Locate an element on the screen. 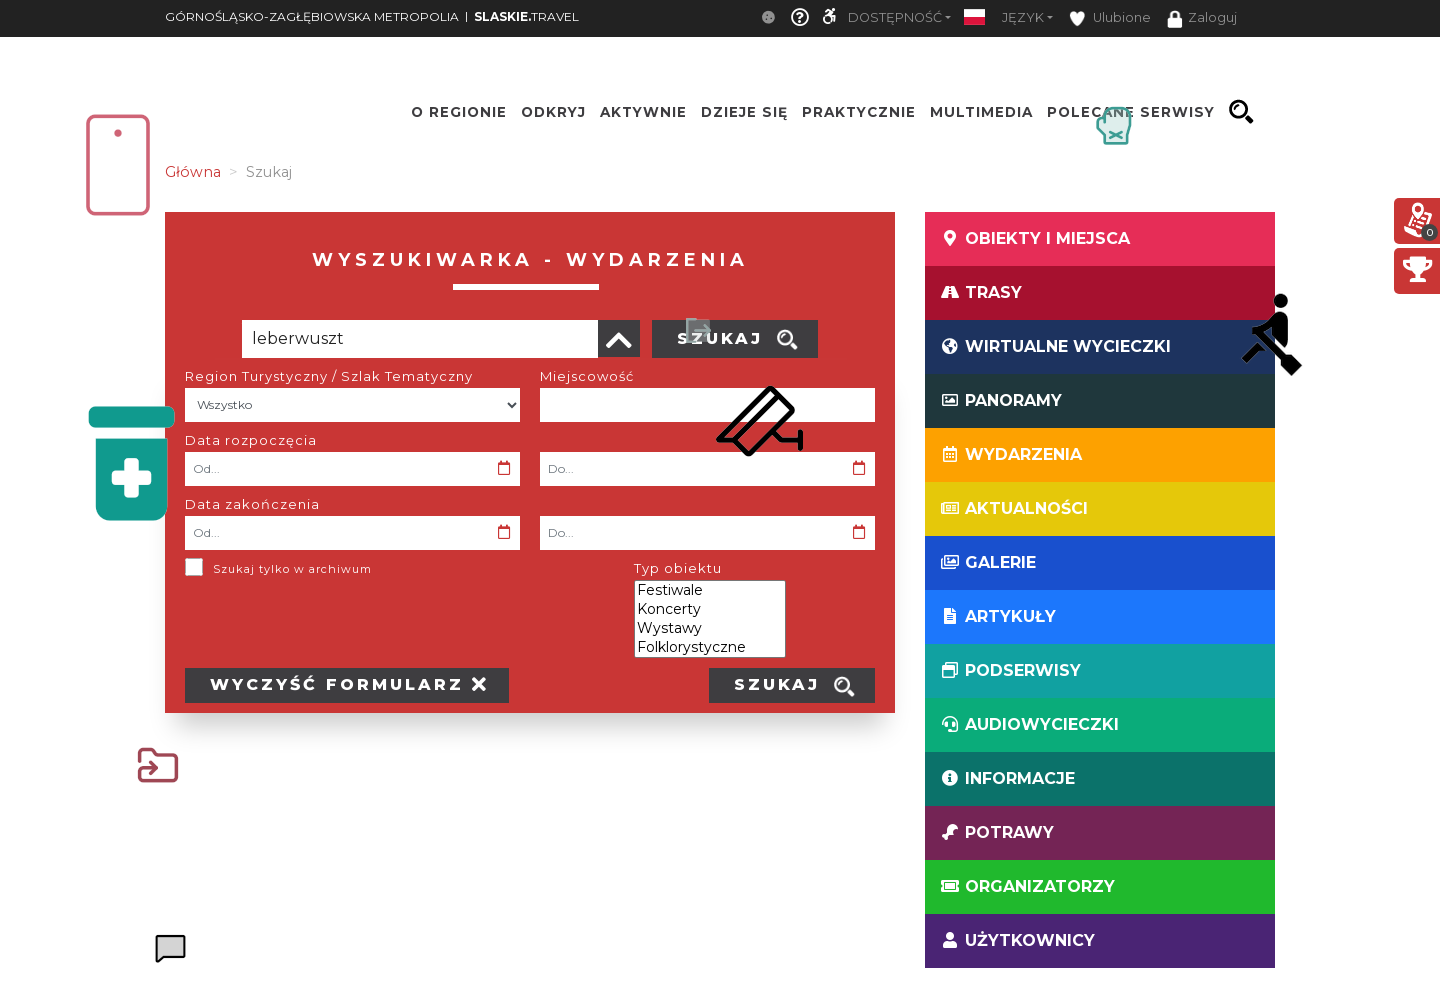 The height and width of the screenshot is (988, 1440). access boxing or combat sports content is located at coordinates (1114, 126).